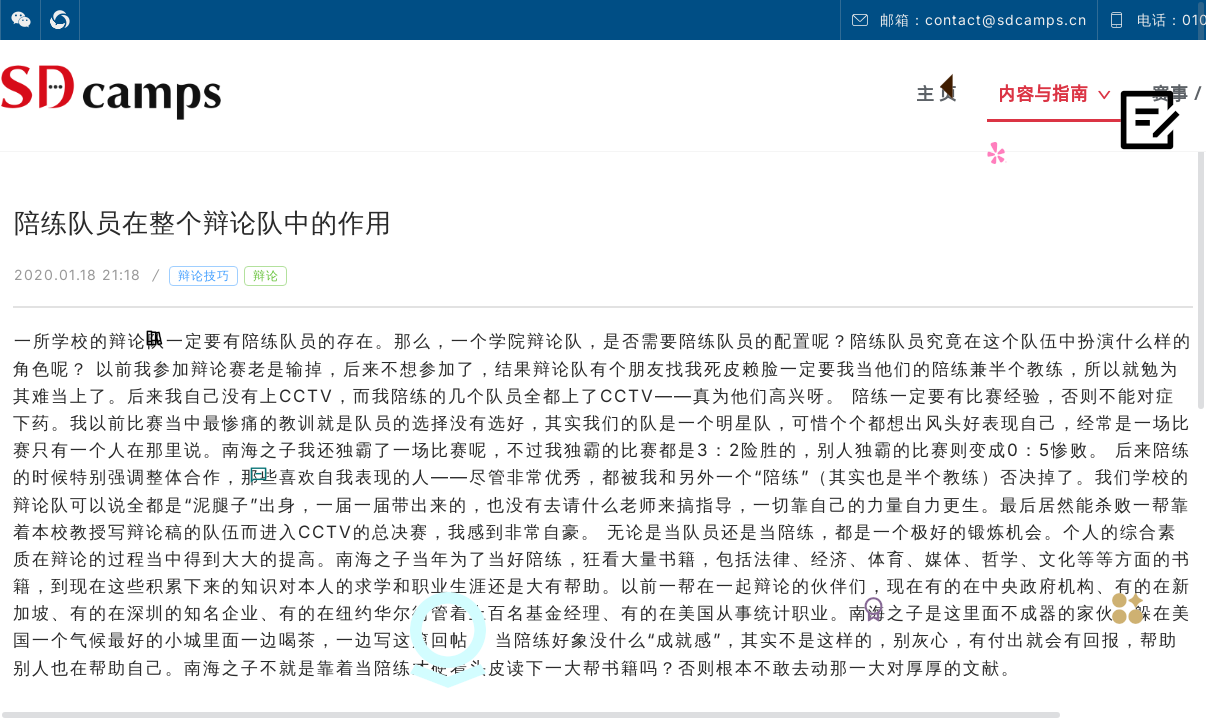 The width and height of the screenshot is (1206, 720). What do you see at coordinates (948, 86) in the screenshot?
I see `go back to the previous screen` at bounding box center [948, 86].